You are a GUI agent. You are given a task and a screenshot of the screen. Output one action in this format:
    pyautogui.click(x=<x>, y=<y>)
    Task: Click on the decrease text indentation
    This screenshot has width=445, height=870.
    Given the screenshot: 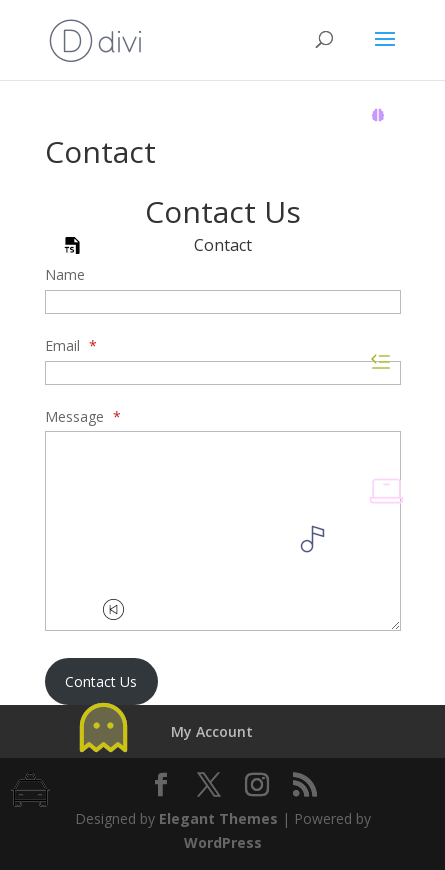 What is the action you would take?
    pyautogui.click(x=381, y=362)
    